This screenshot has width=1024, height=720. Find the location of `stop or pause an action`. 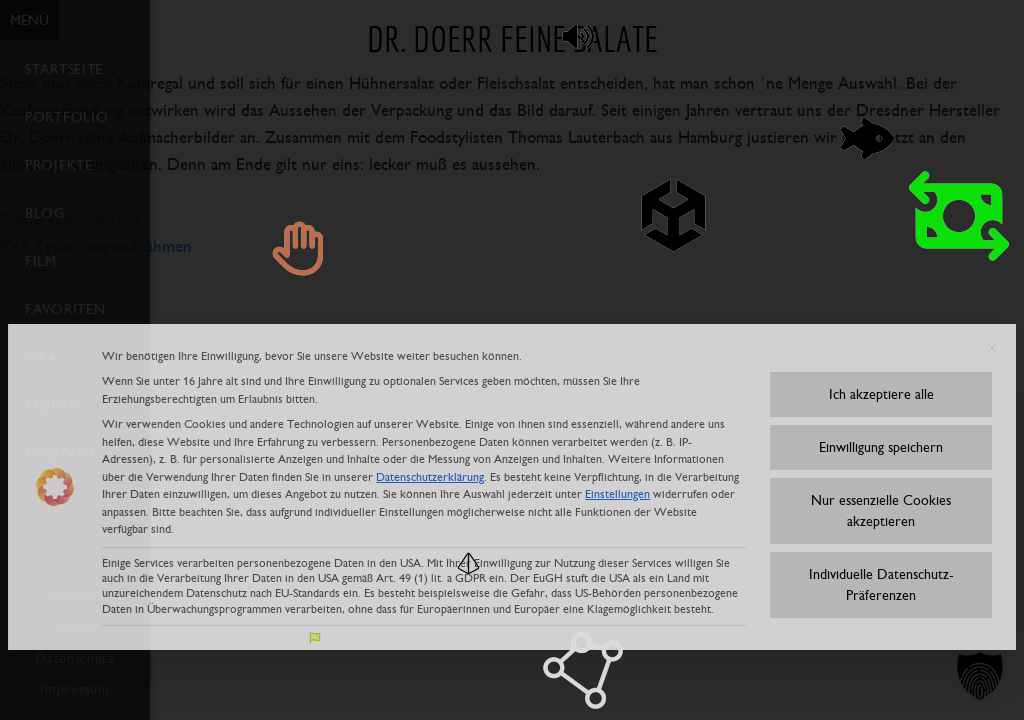

stop or pause an action is located at coordinates (299, 248).